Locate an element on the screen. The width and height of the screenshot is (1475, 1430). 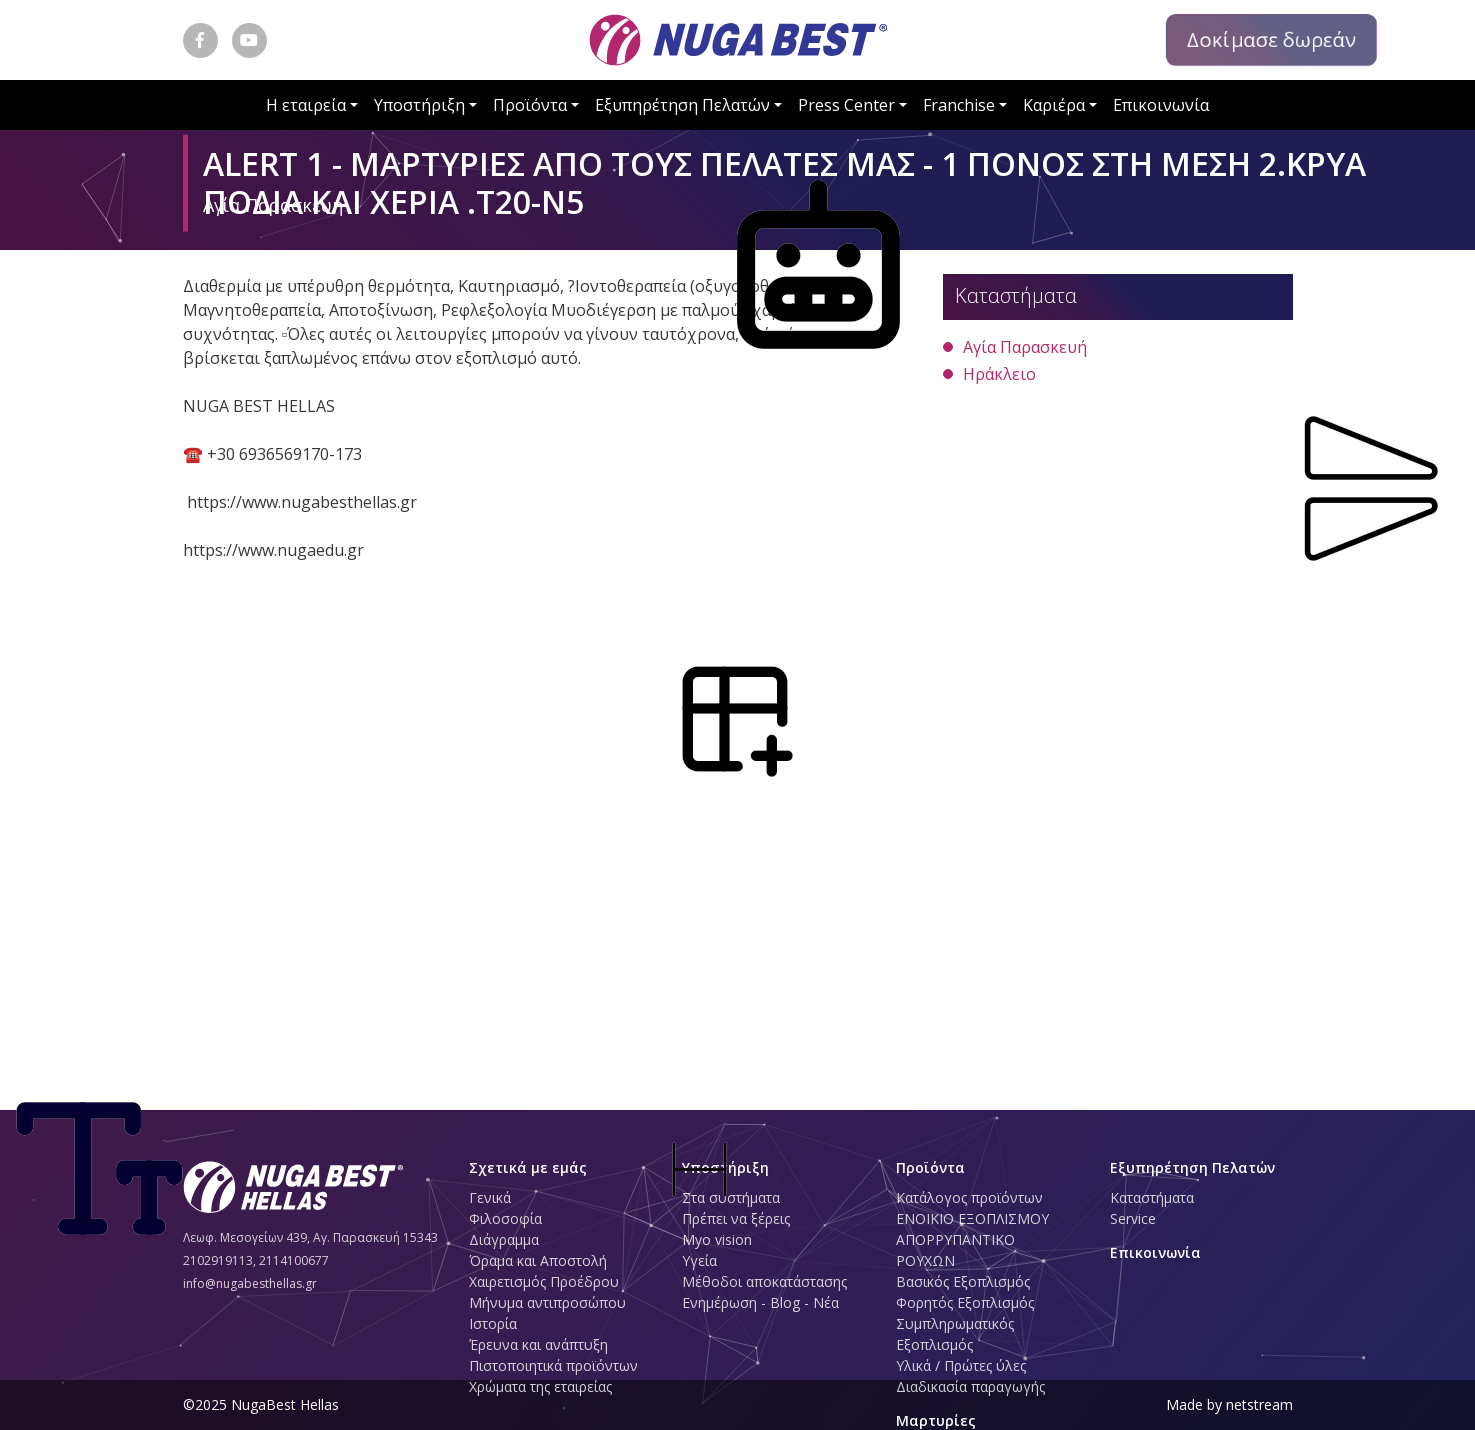
adjust font size settings is located at coordinates (99, 1168).